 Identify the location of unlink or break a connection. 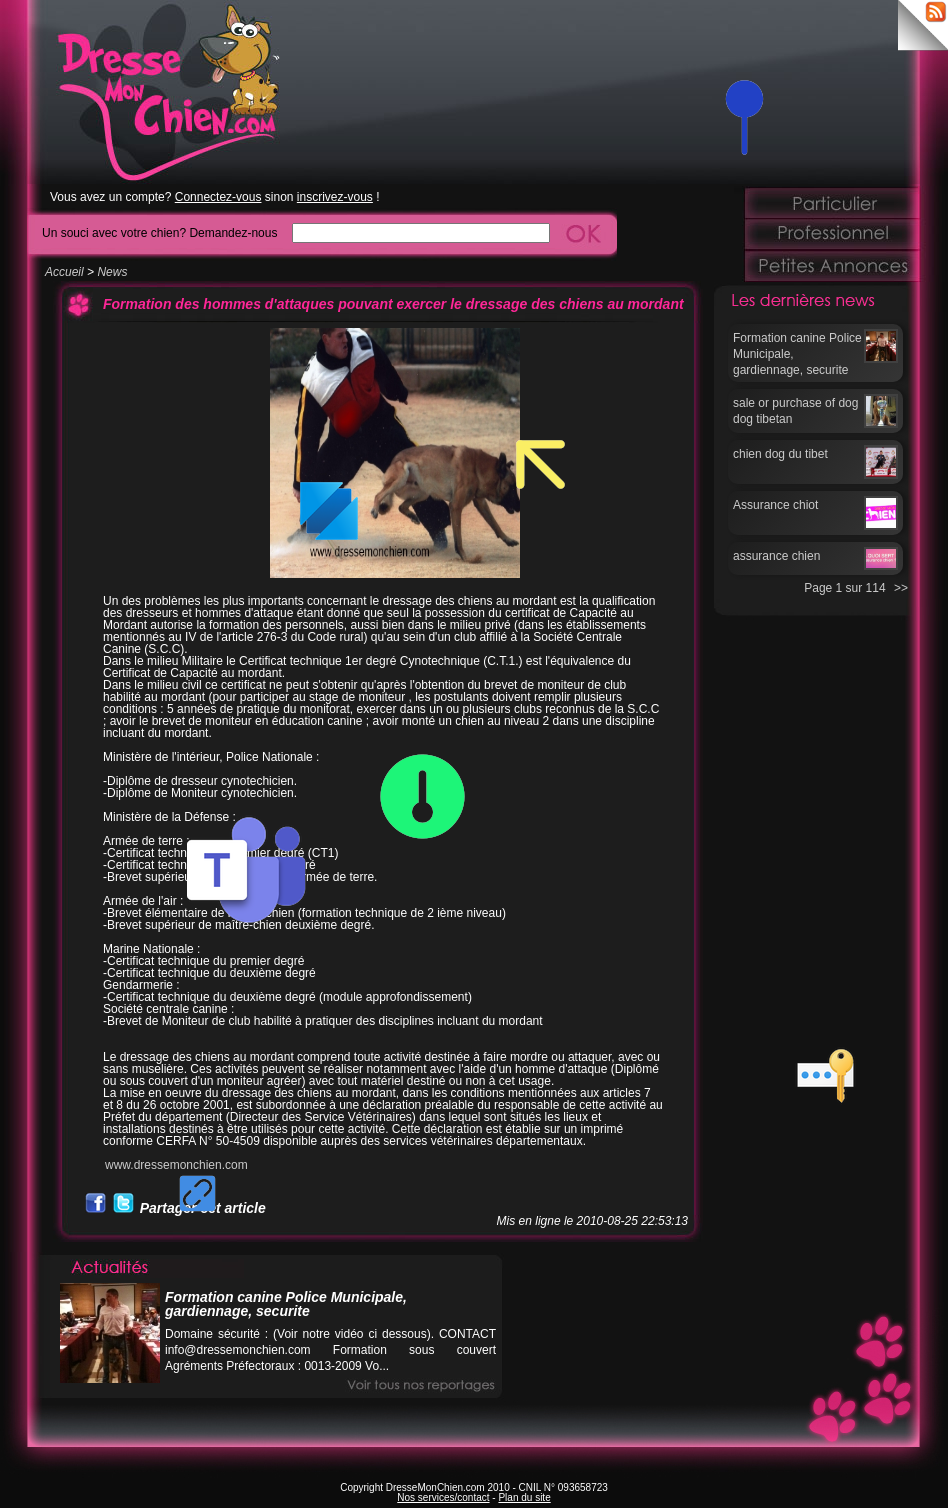
(197, 1193).